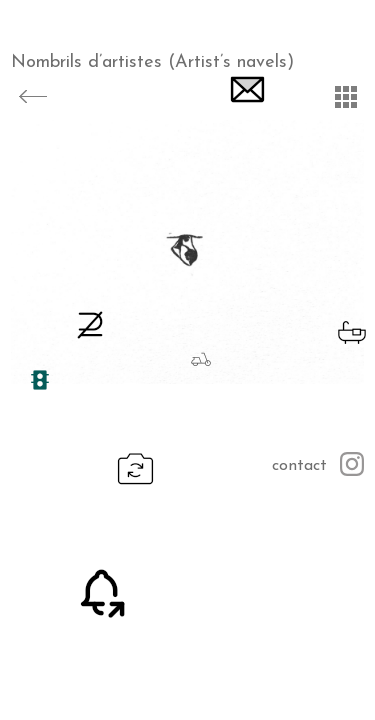  What do you see at coordinates (201, 360) in the screenshot?
I see `select moped or scooter delivery option` at bounding box center [201, 360].